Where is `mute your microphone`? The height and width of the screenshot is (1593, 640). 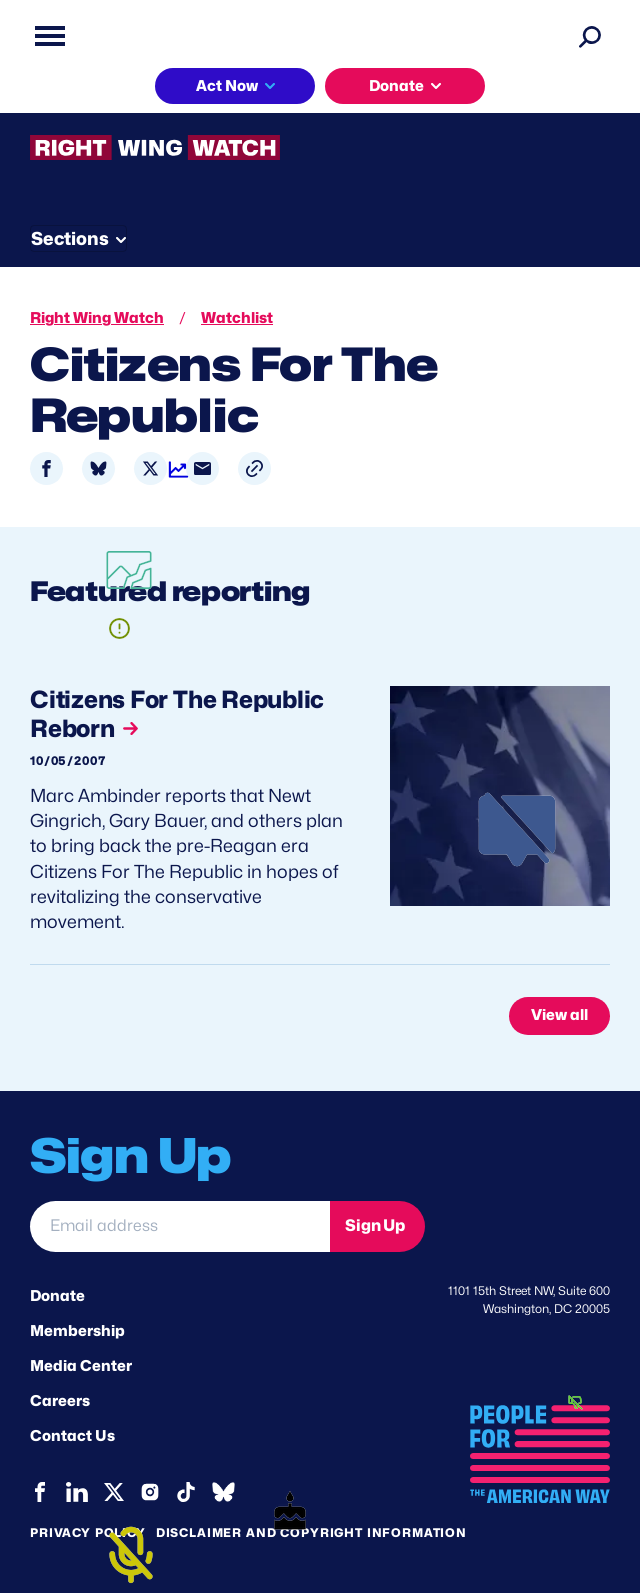
mute your microphone is located at coordinates (131, 1554).